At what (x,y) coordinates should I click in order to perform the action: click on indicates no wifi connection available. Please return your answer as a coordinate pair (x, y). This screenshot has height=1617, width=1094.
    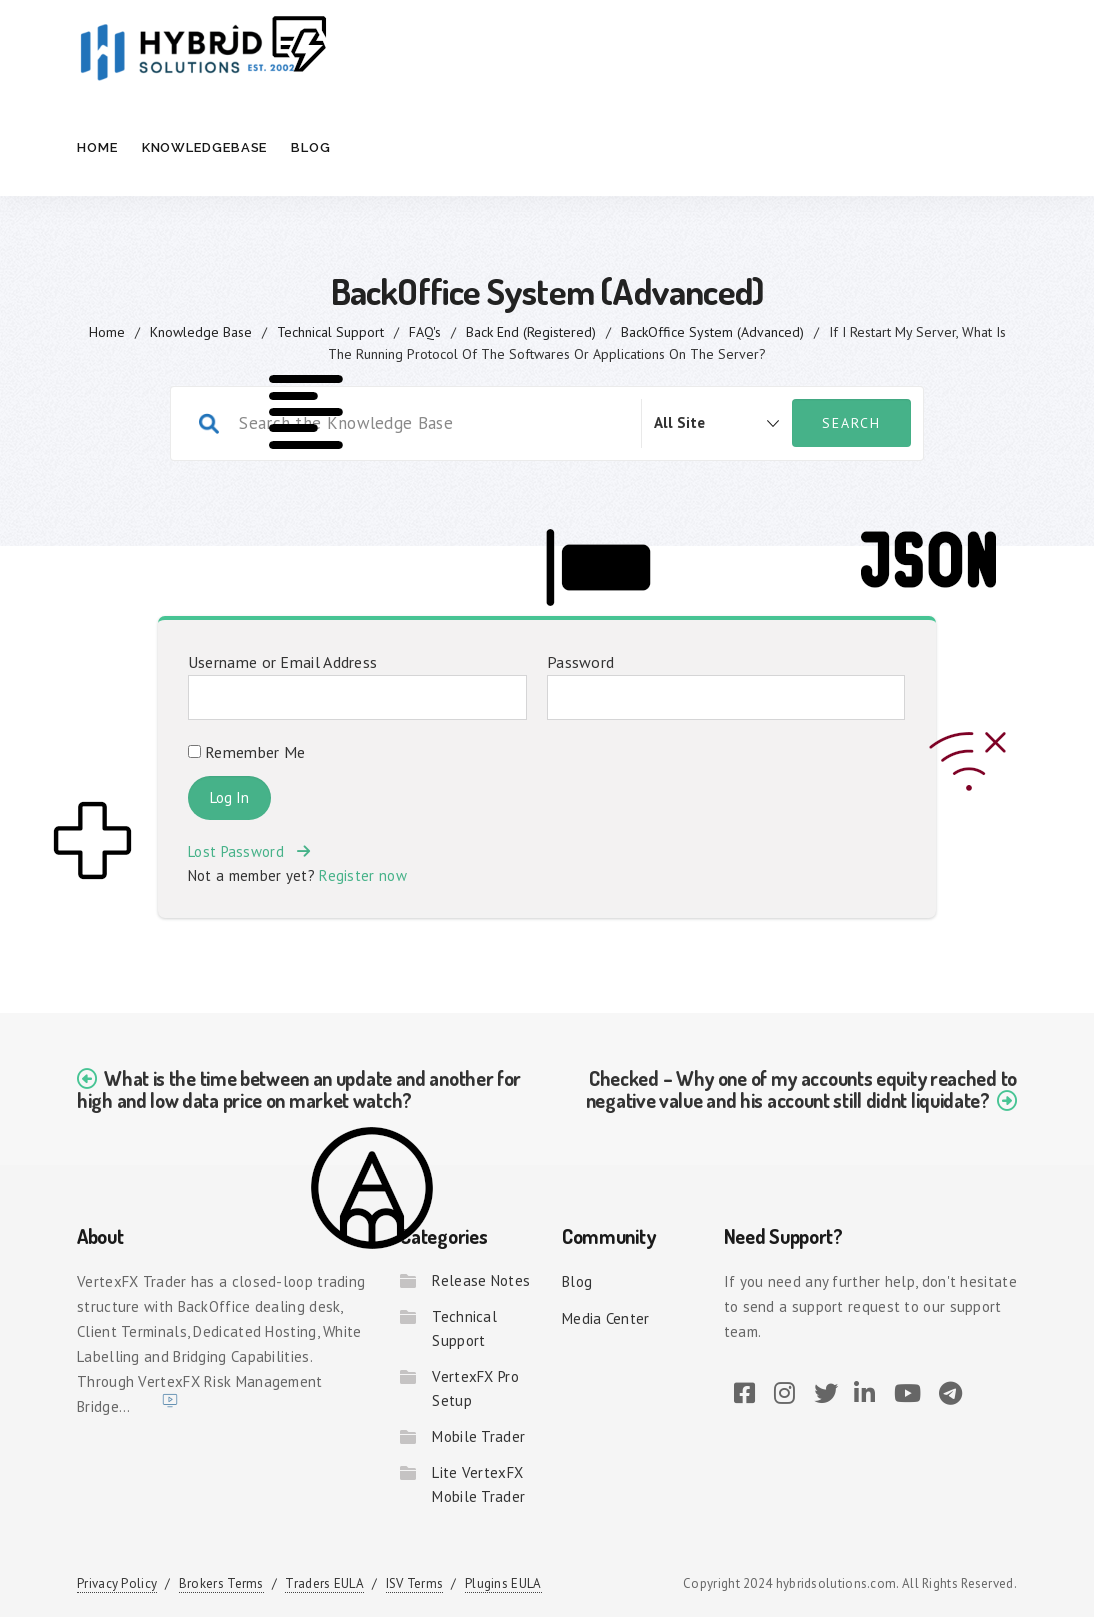
    Looking at the image, I should click on (969, 760).